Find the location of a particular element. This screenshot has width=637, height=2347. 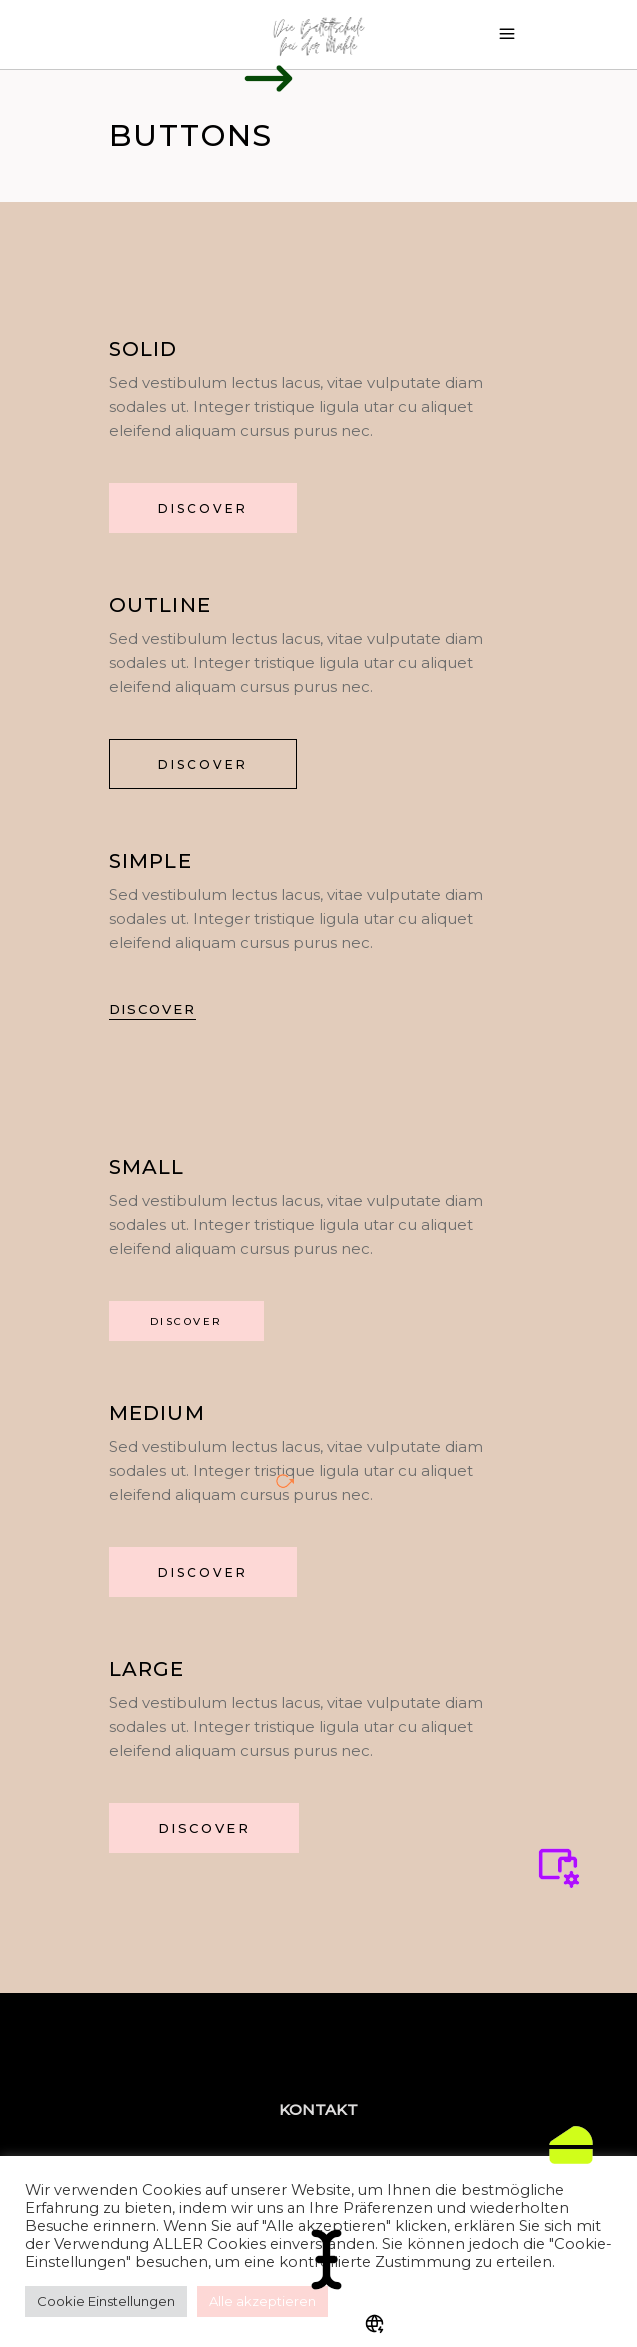

continue to the next step is located at coordinates (268, 78).